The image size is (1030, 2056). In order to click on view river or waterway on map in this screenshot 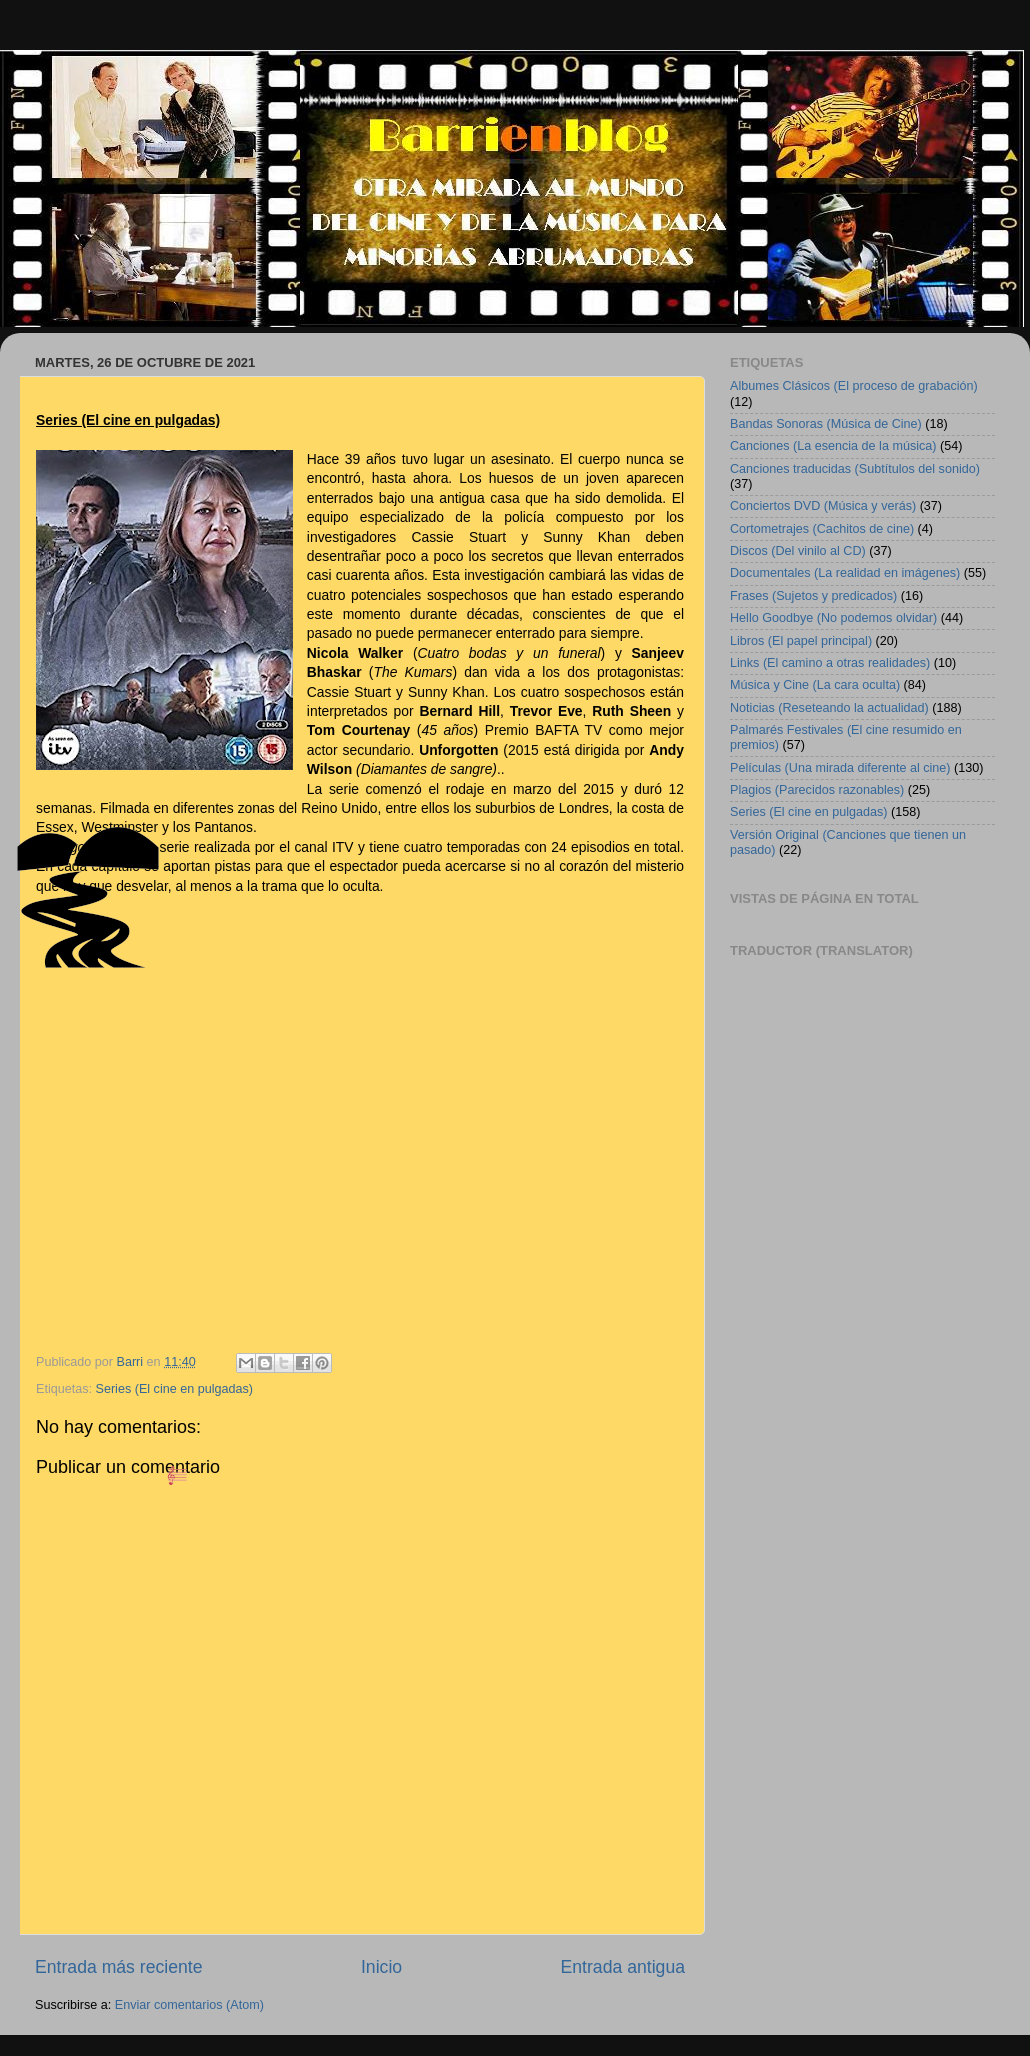, I will do `click(88, 897)`.